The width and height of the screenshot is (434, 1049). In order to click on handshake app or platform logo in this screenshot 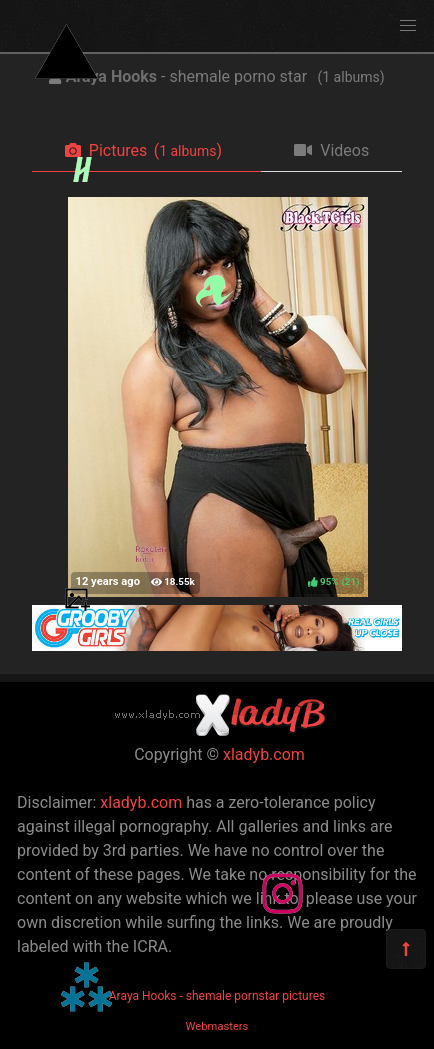, I will do `click(82, 169)`.